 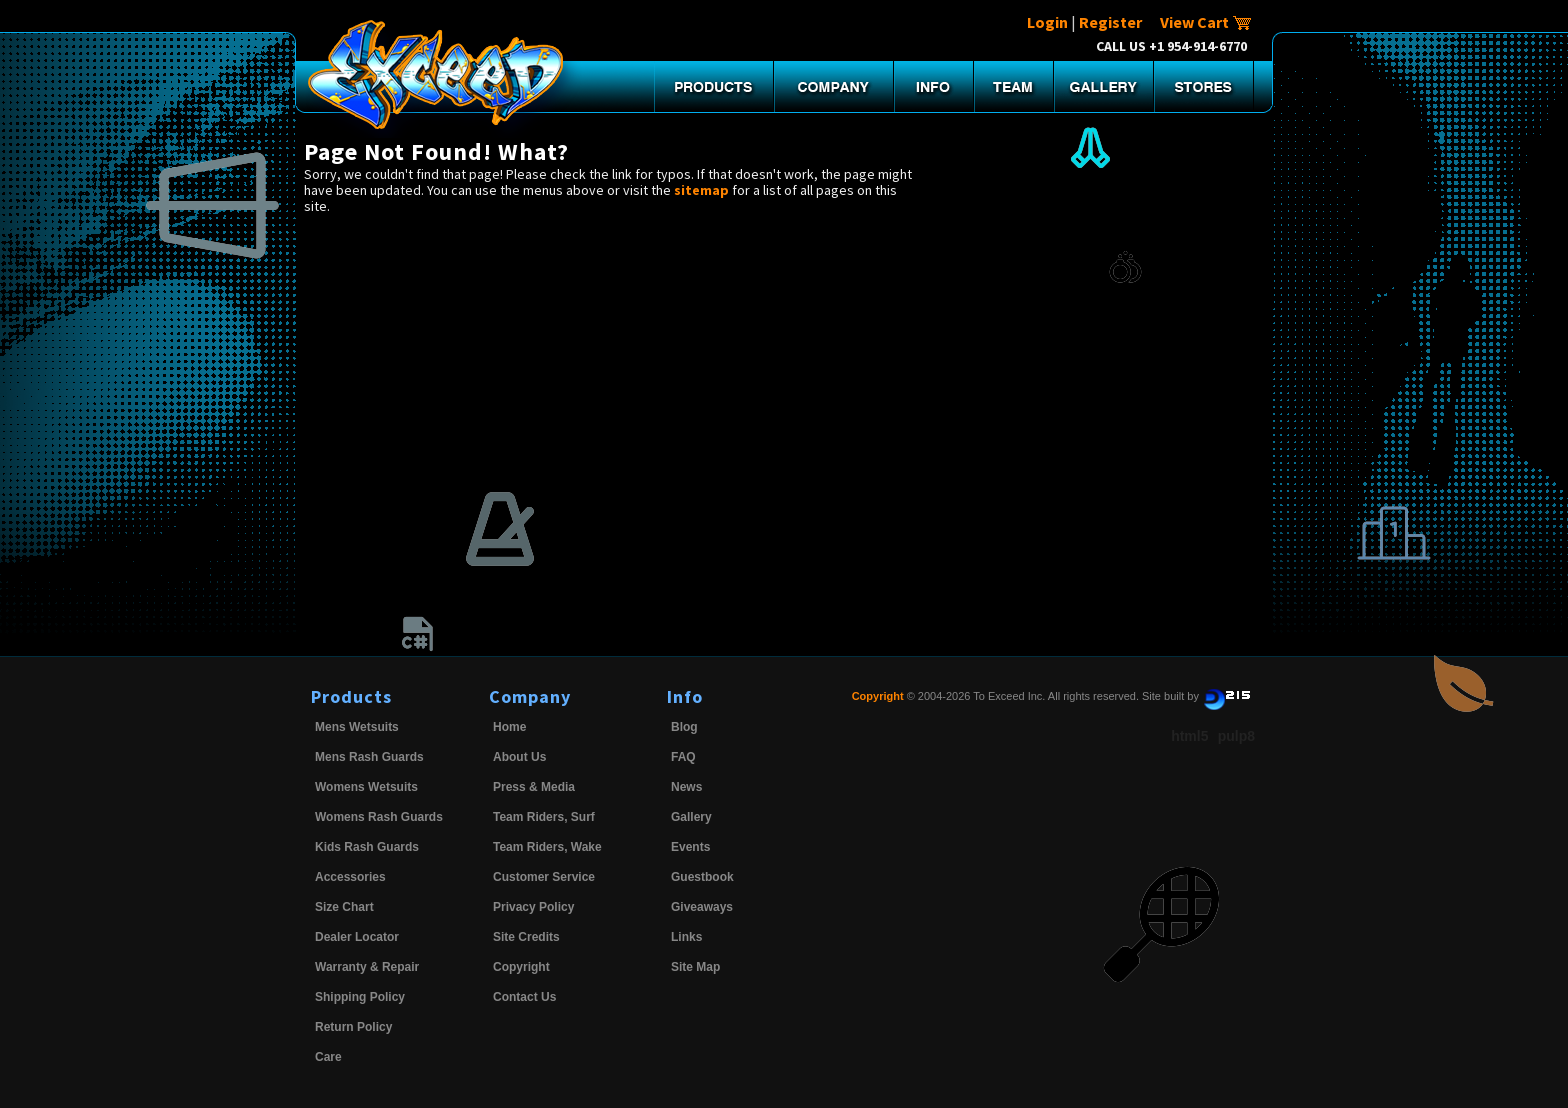 I want to click on indicates criminal or arrest-related content, so click(x=1125, y=268).